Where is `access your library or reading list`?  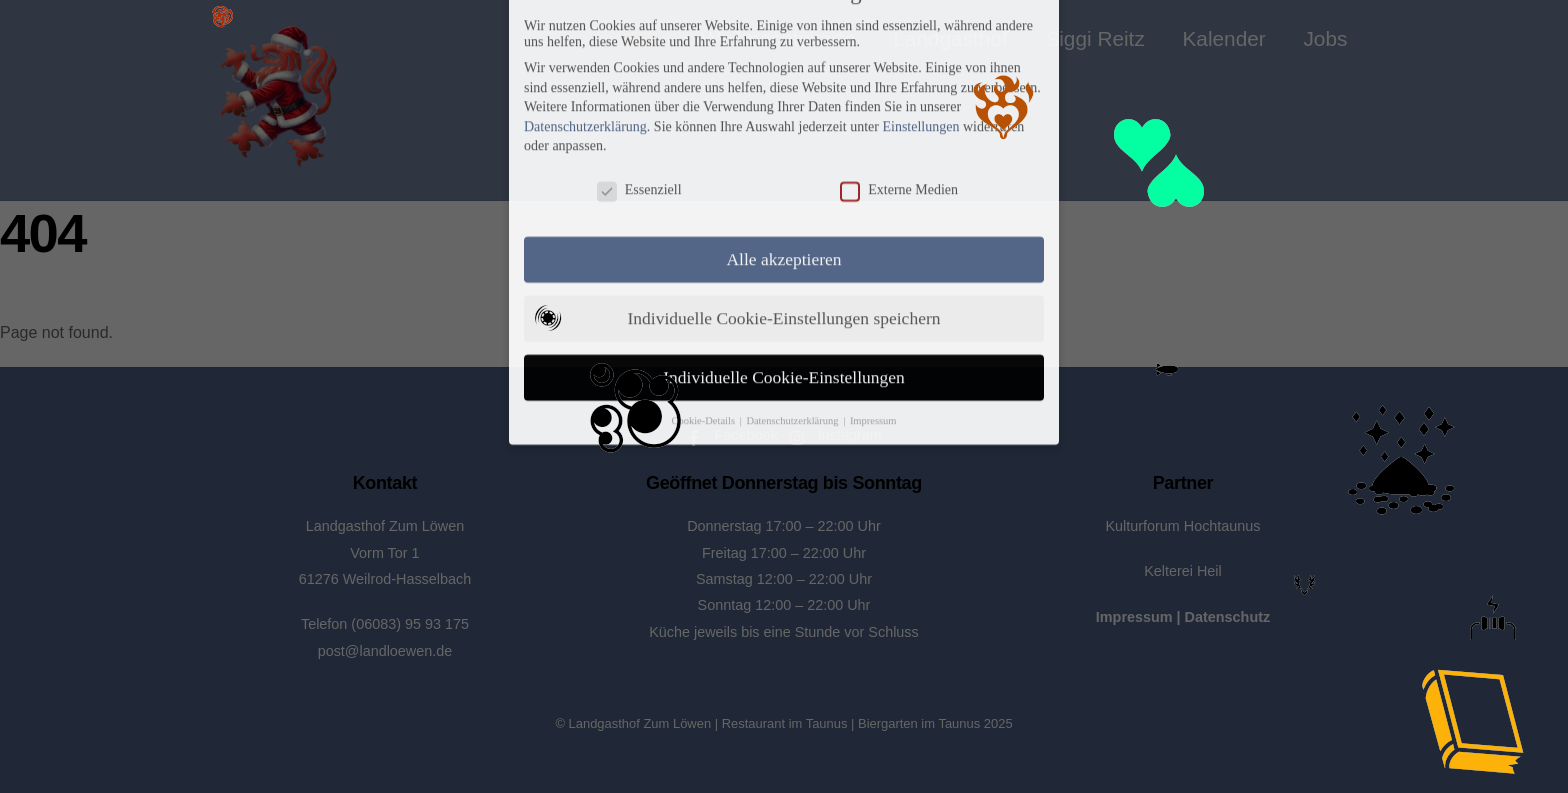
access your library or reading list is located at coordinates (1472, 721).